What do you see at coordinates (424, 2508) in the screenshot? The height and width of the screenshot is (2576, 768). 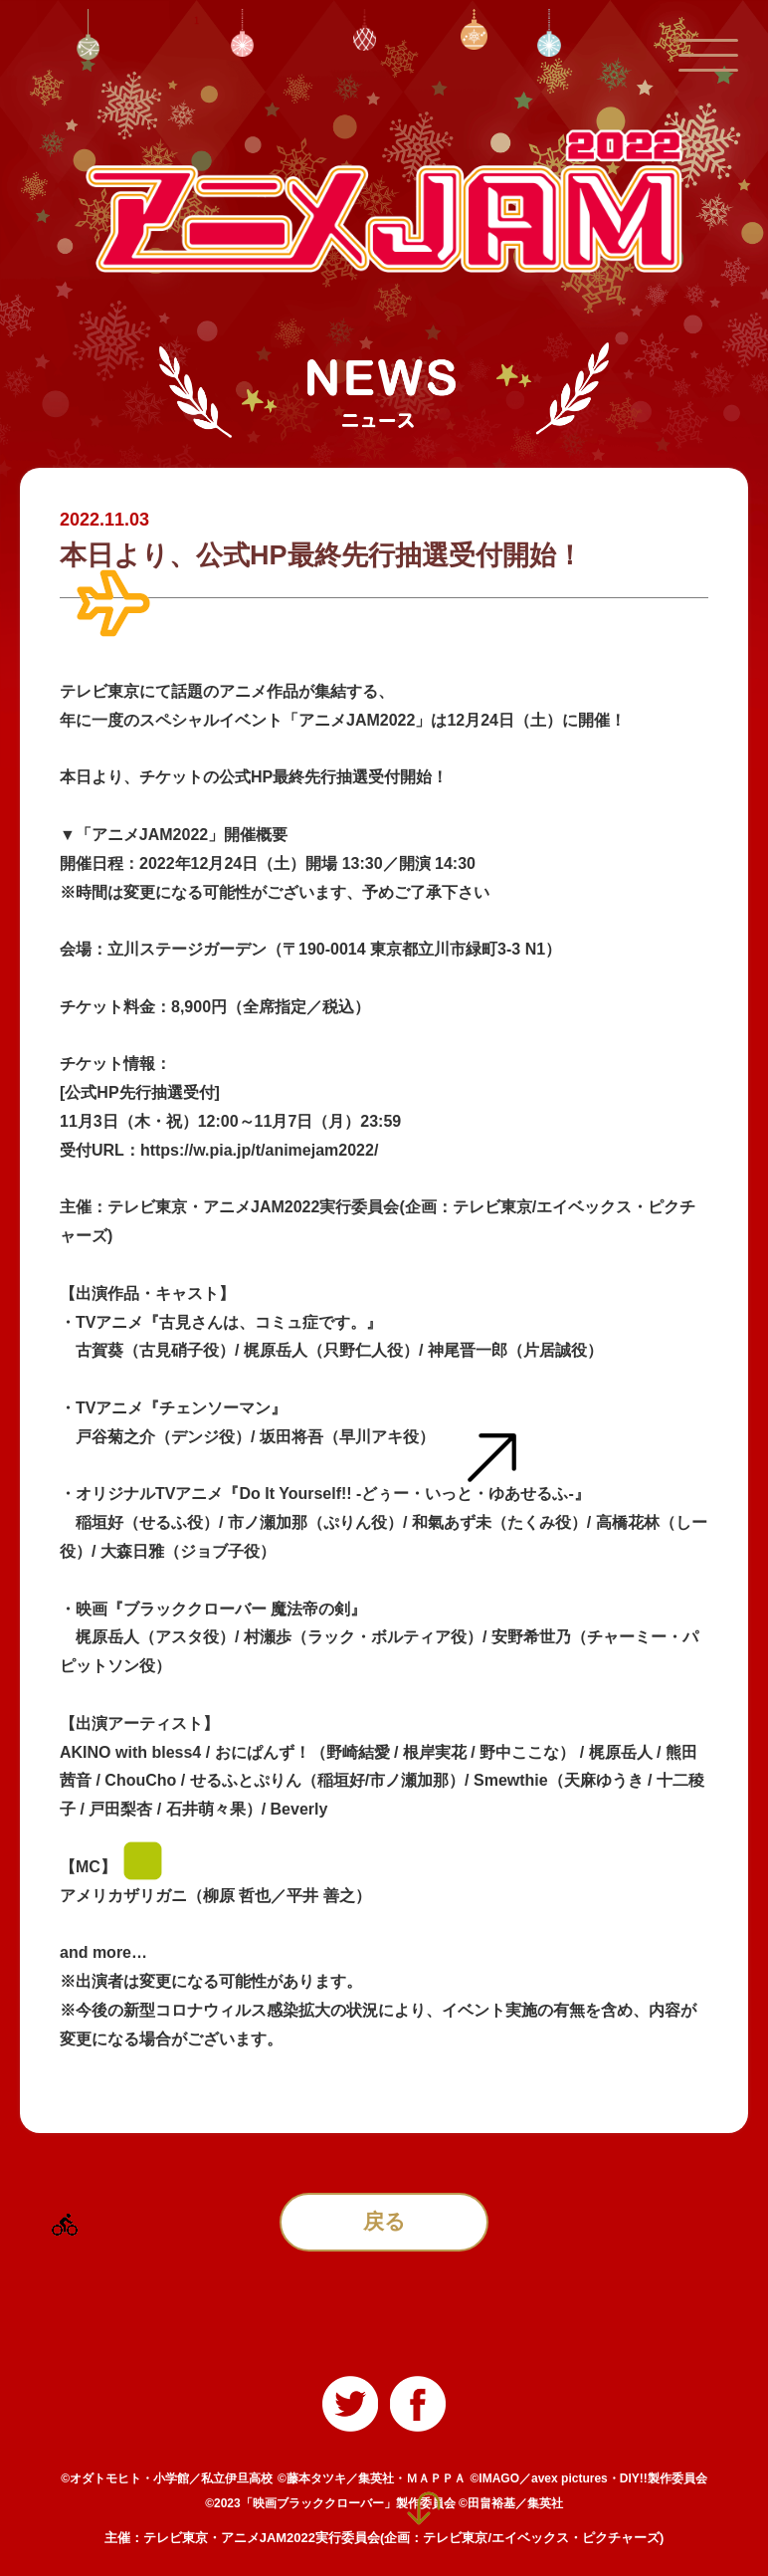 I see `redo an action` at bounding box center [424, 2508].